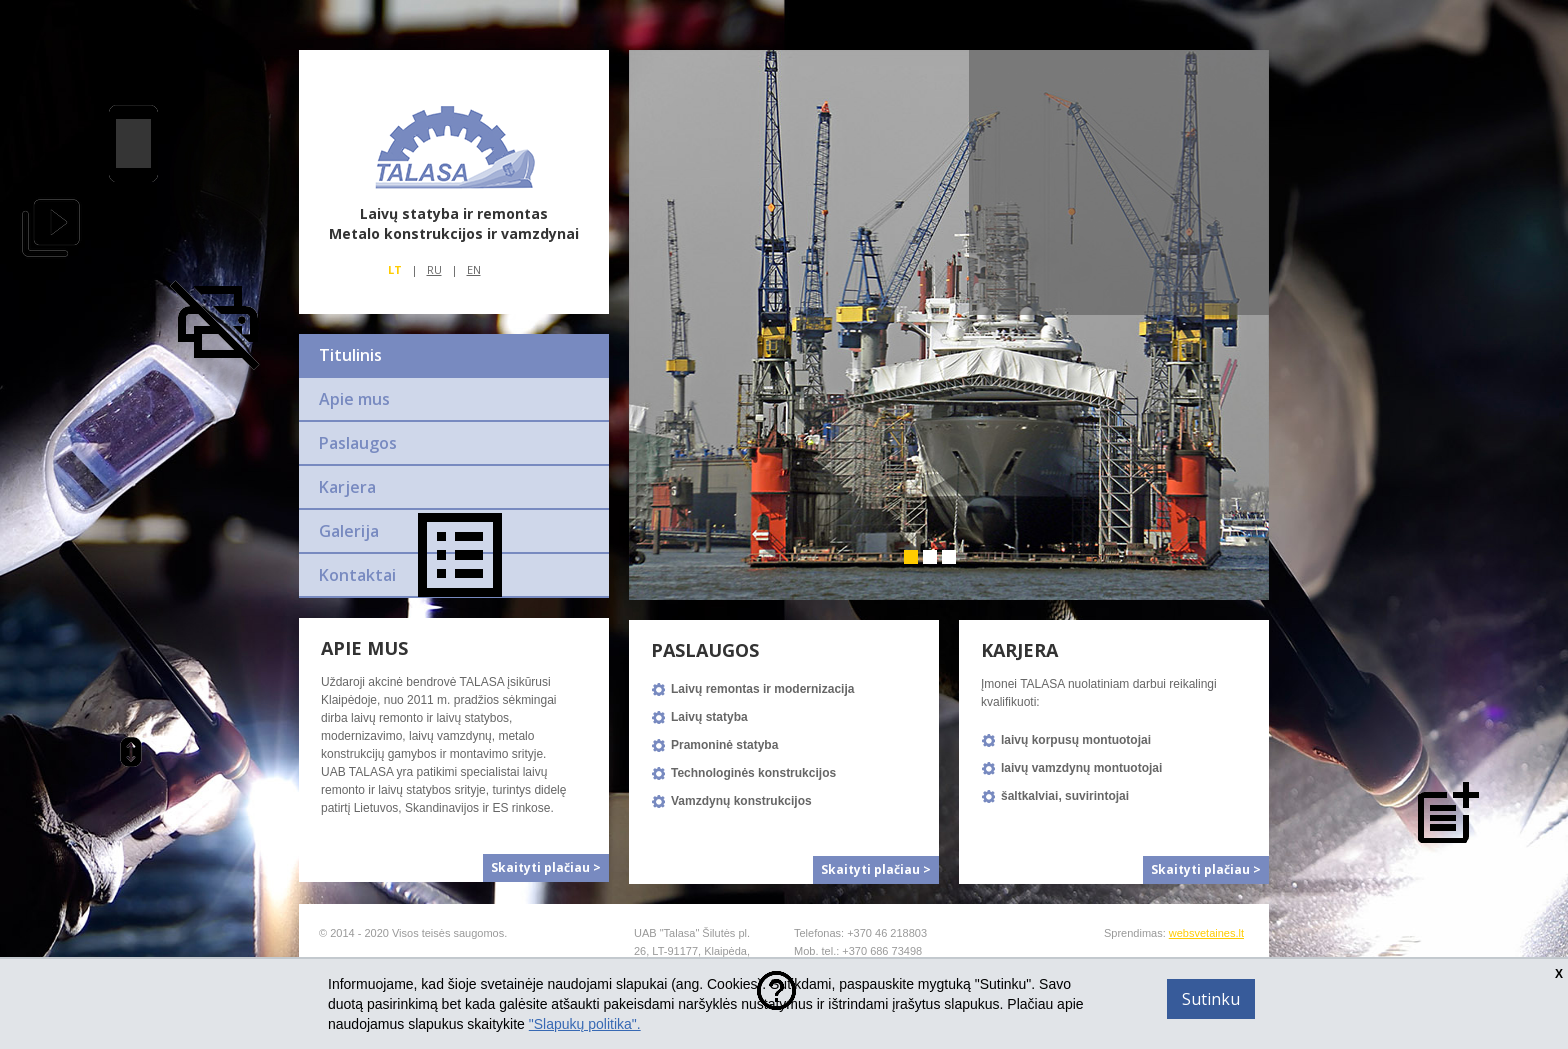 Image resolution: width=1568 pixels, height=1049 pixels. Describe the element at coordinates (460, 555) in the screenshot. I see `view a detailed list or checklist` at that location.